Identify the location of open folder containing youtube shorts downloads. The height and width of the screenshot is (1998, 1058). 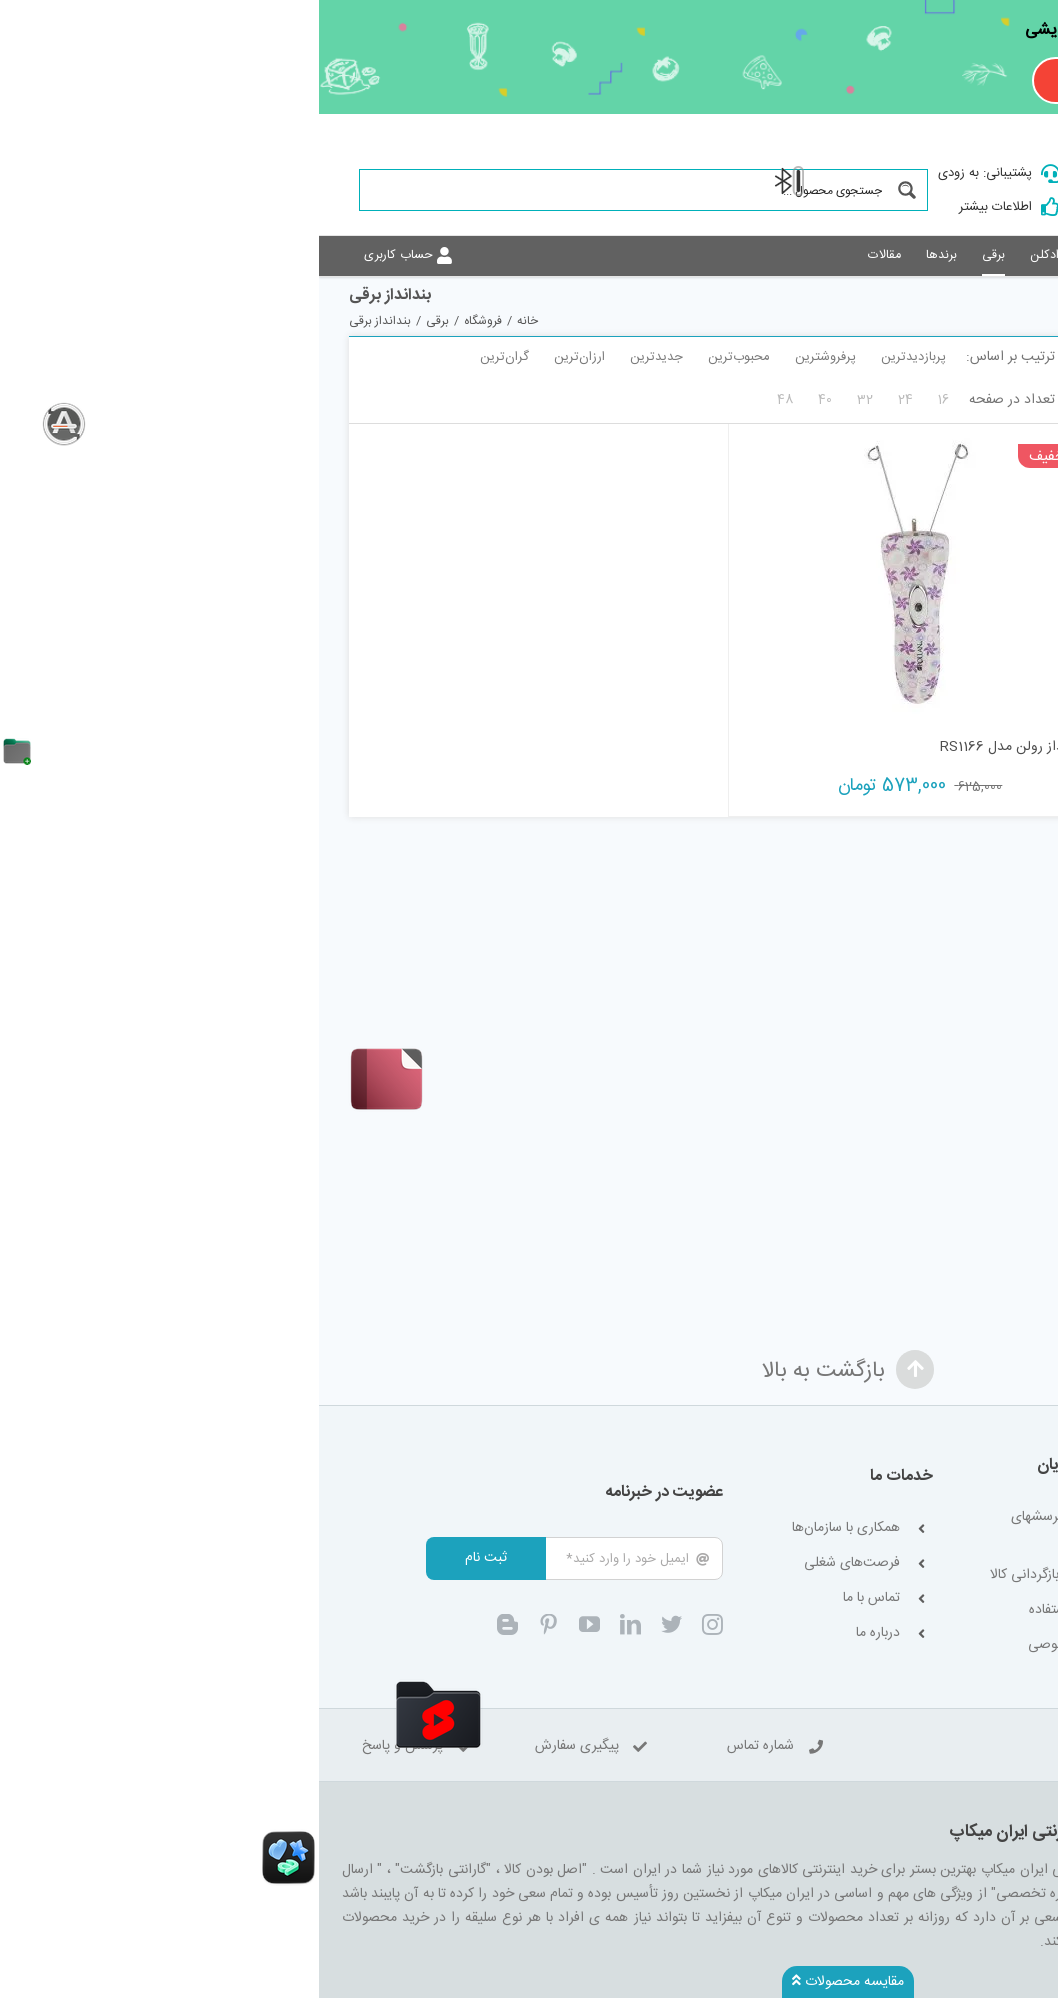
(438, 1717).